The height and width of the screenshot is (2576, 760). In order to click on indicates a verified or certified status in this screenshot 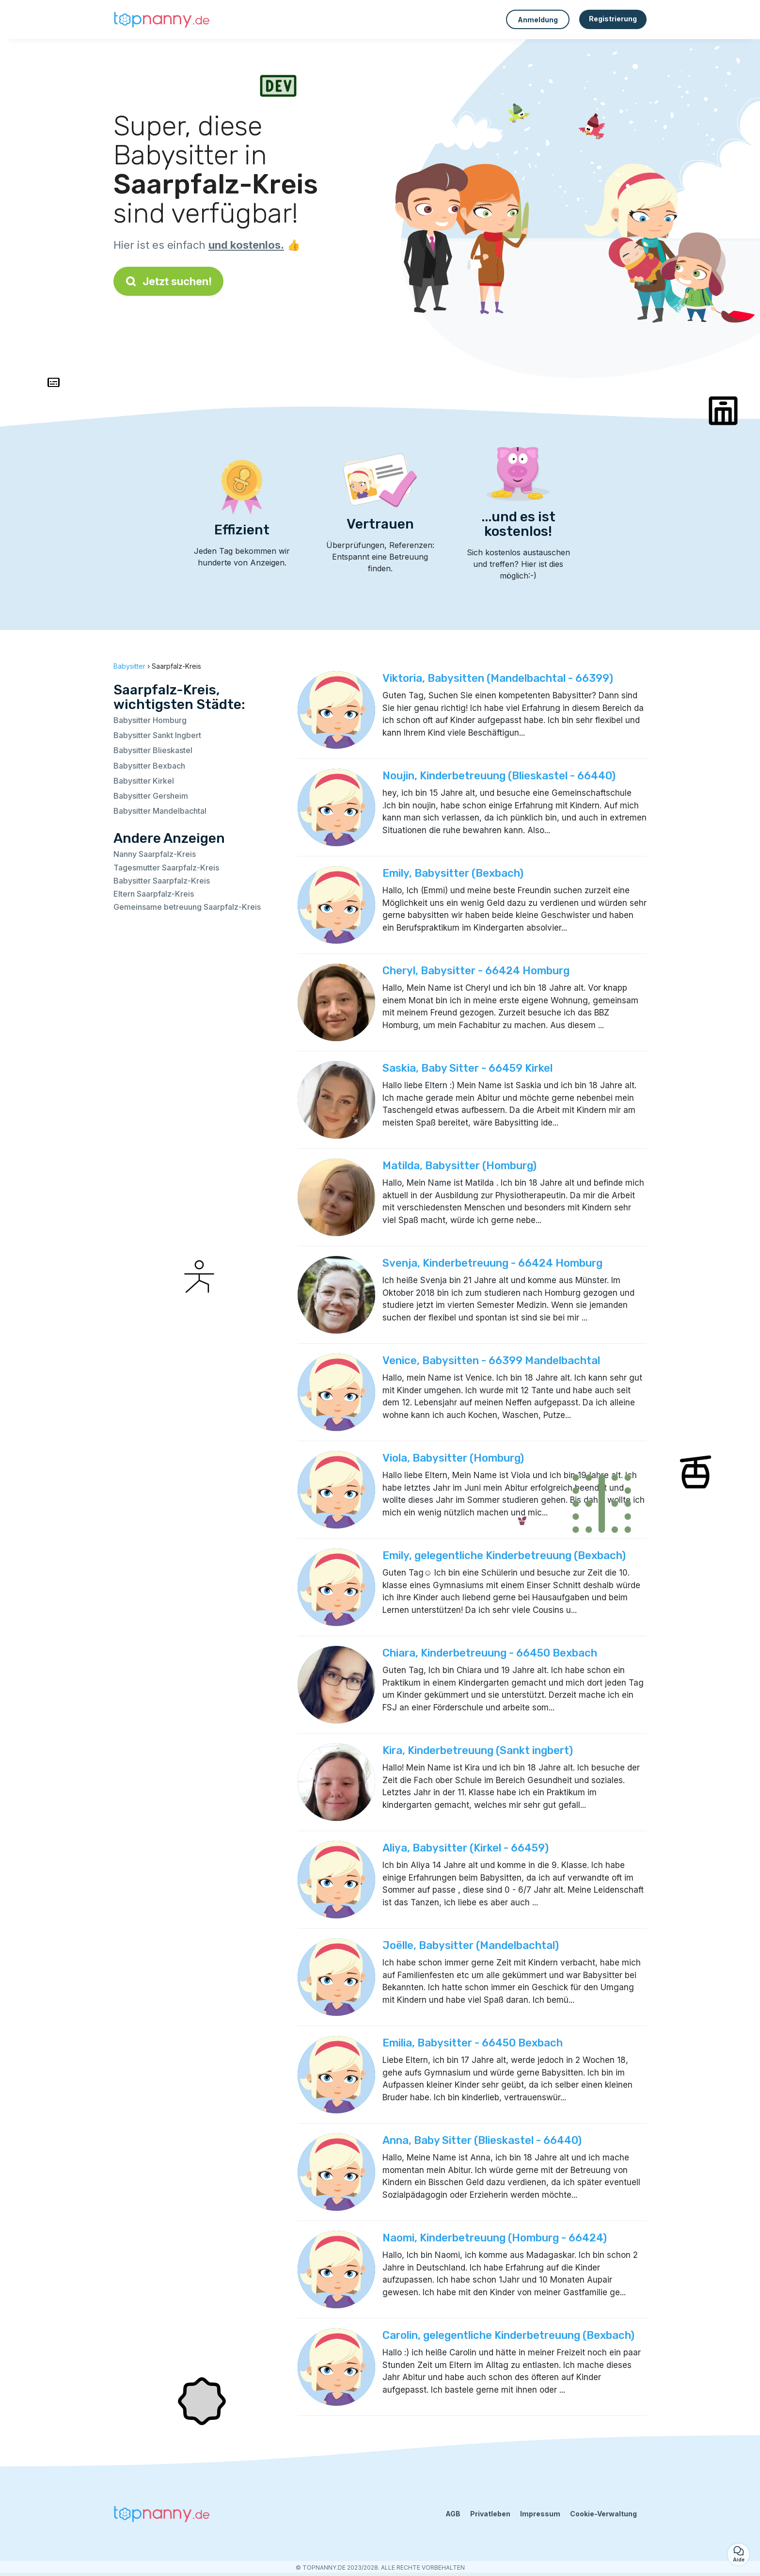, I will do `click(202, 2401)`.